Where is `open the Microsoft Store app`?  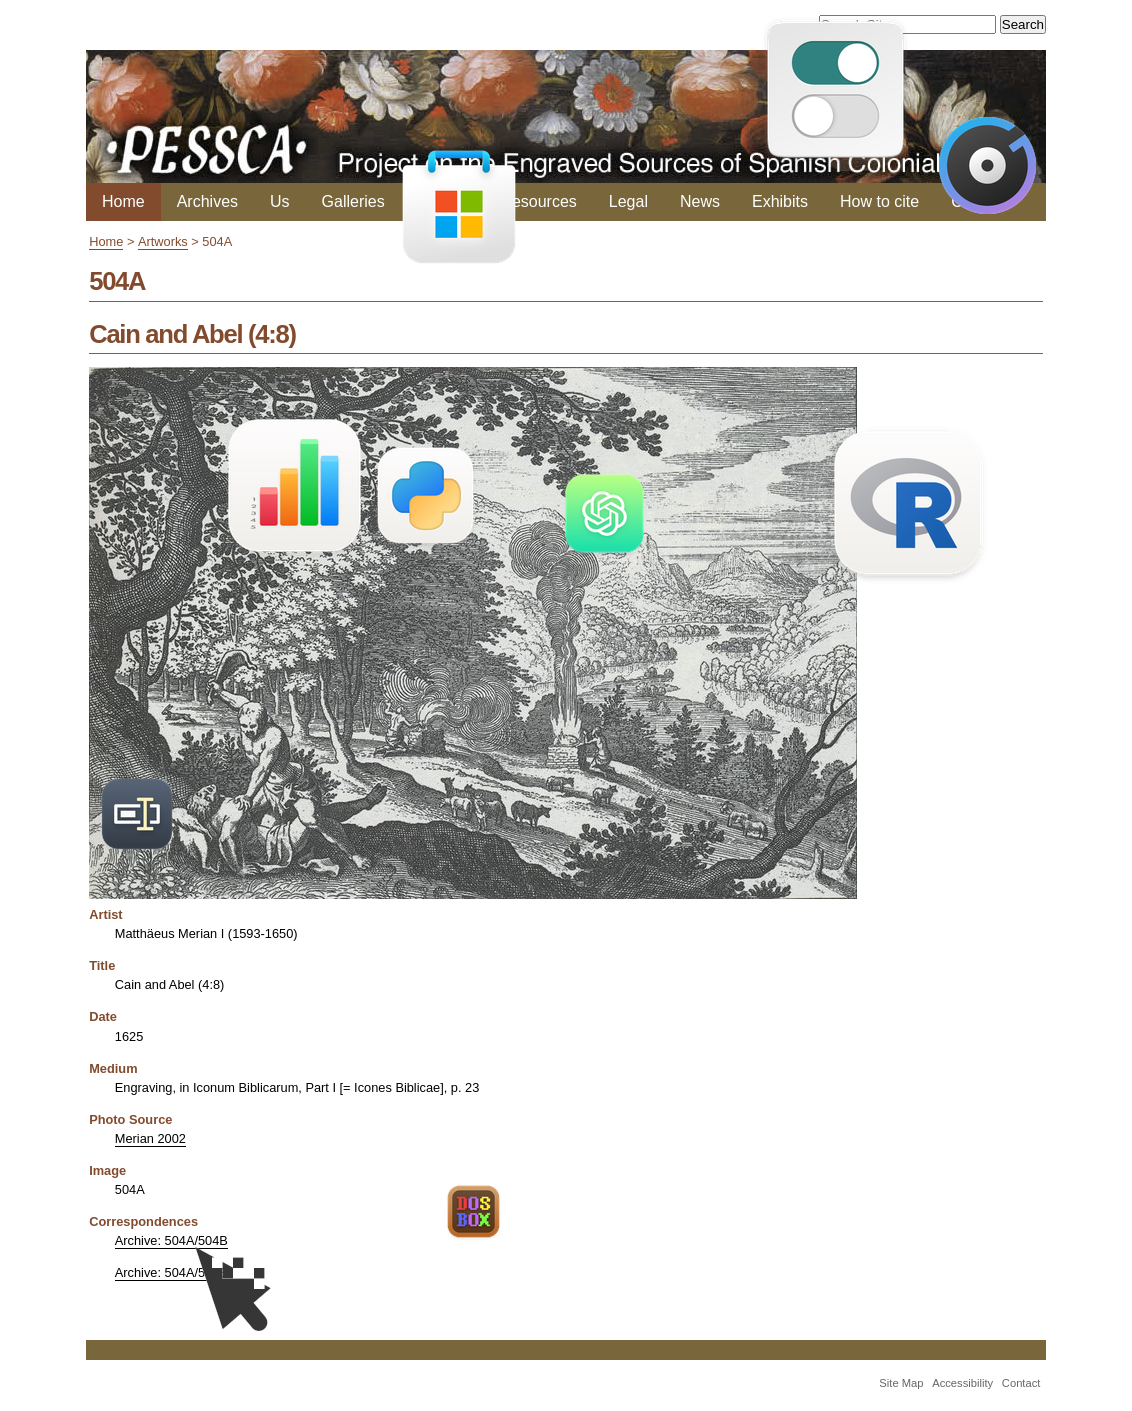 open the Microsoft Store app is located at coordinates (459, 207).